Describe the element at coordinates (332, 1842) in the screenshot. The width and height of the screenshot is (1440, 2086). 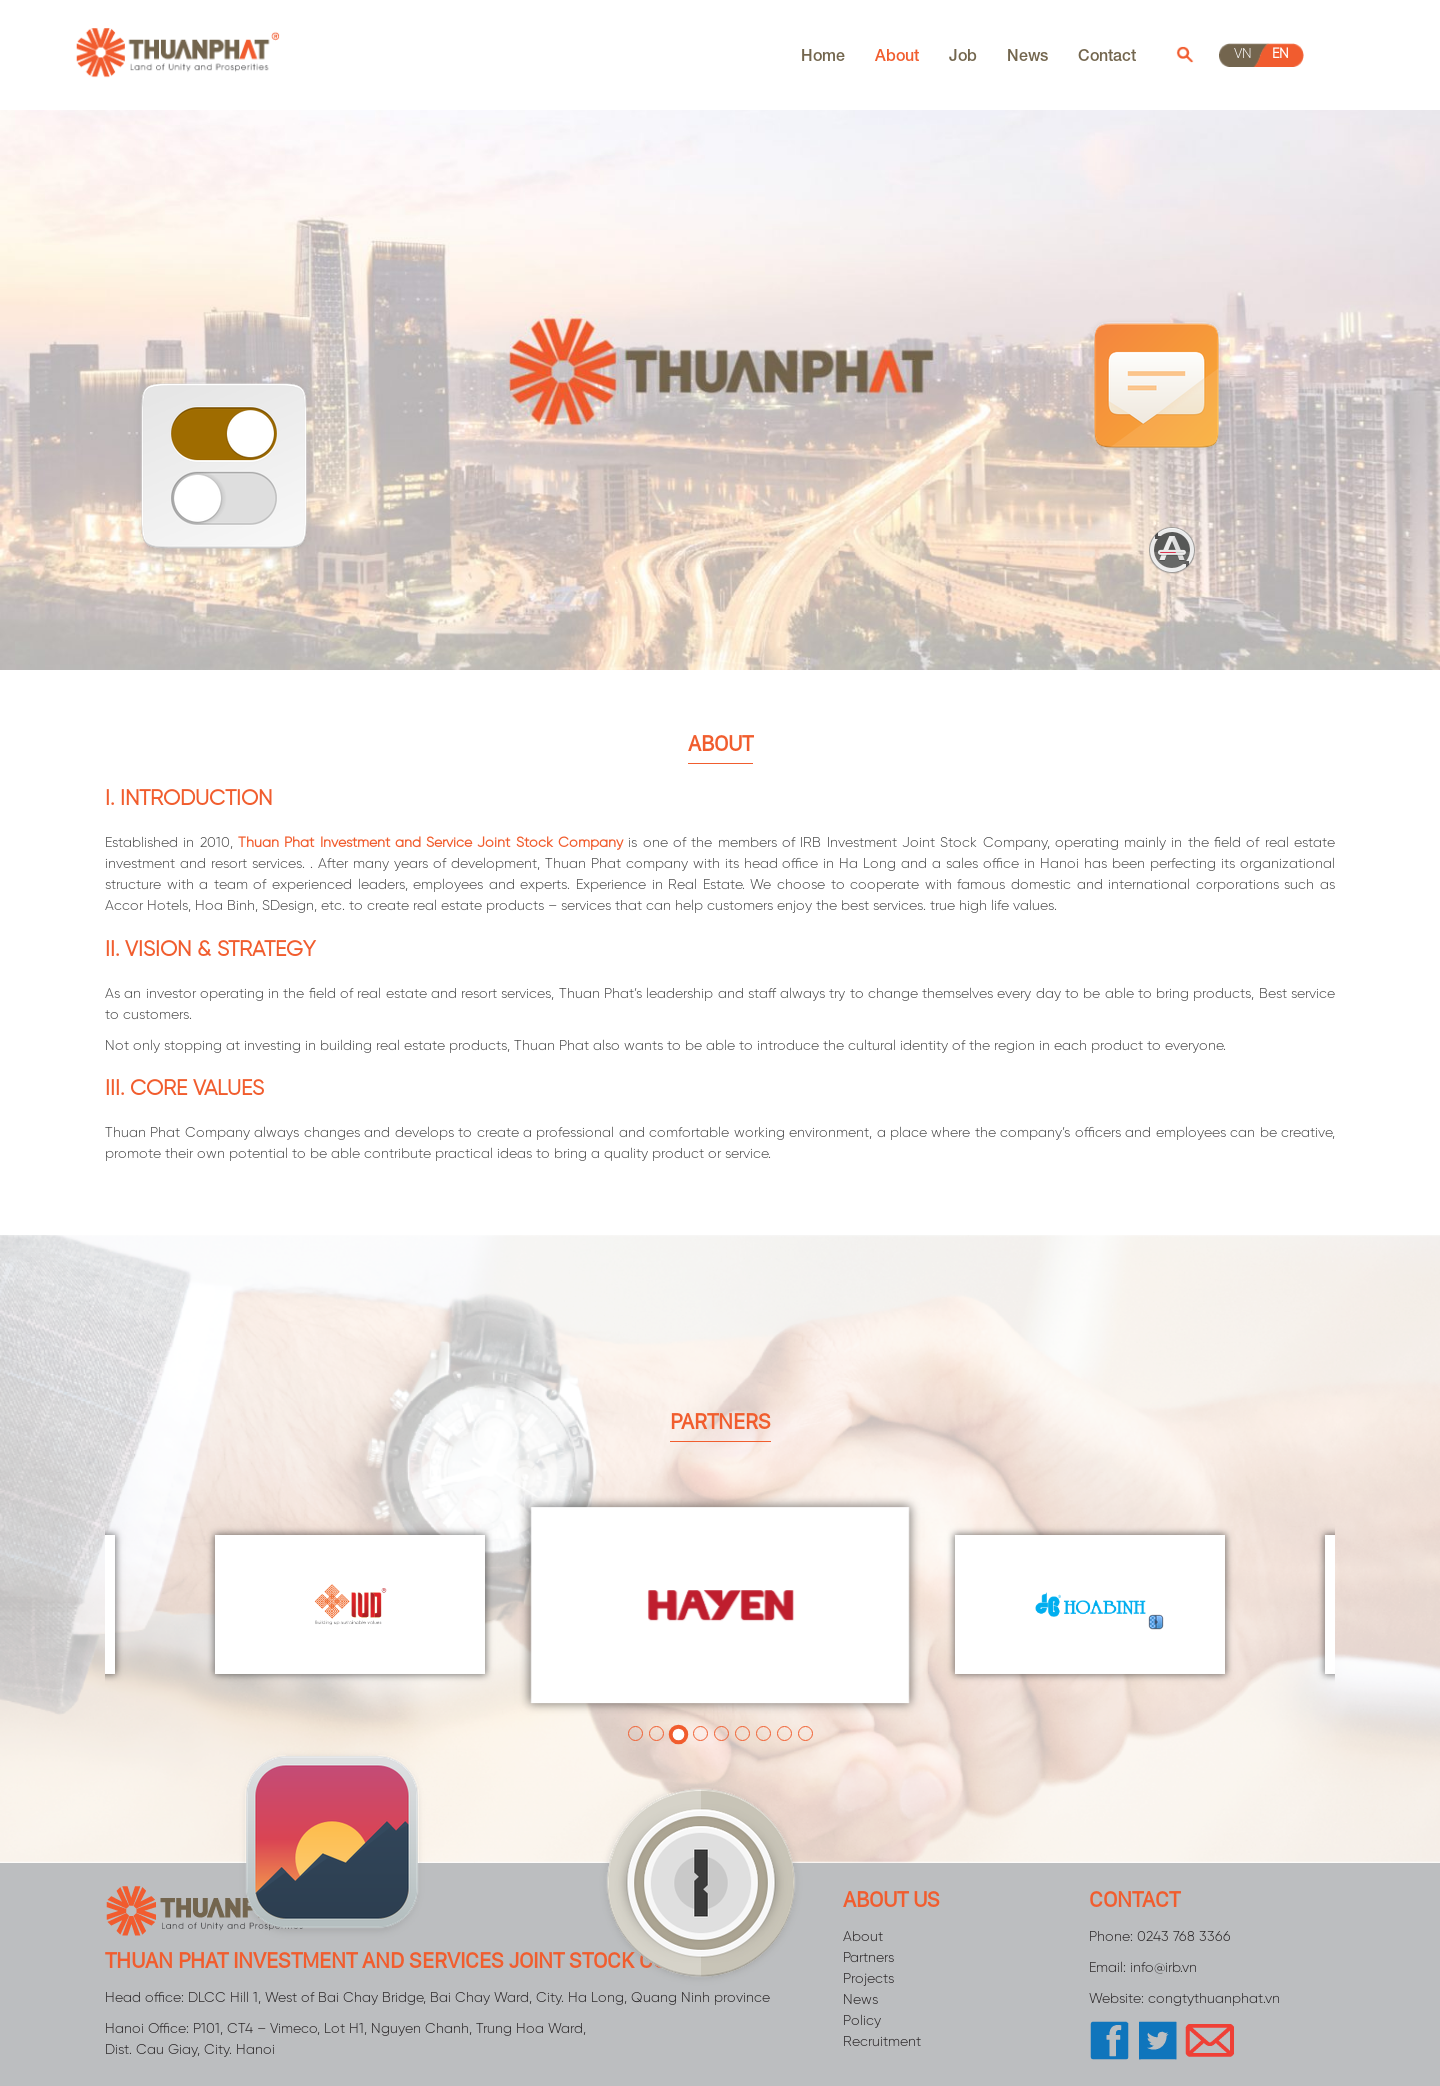
I see `open koko photo gallery app` at that location.